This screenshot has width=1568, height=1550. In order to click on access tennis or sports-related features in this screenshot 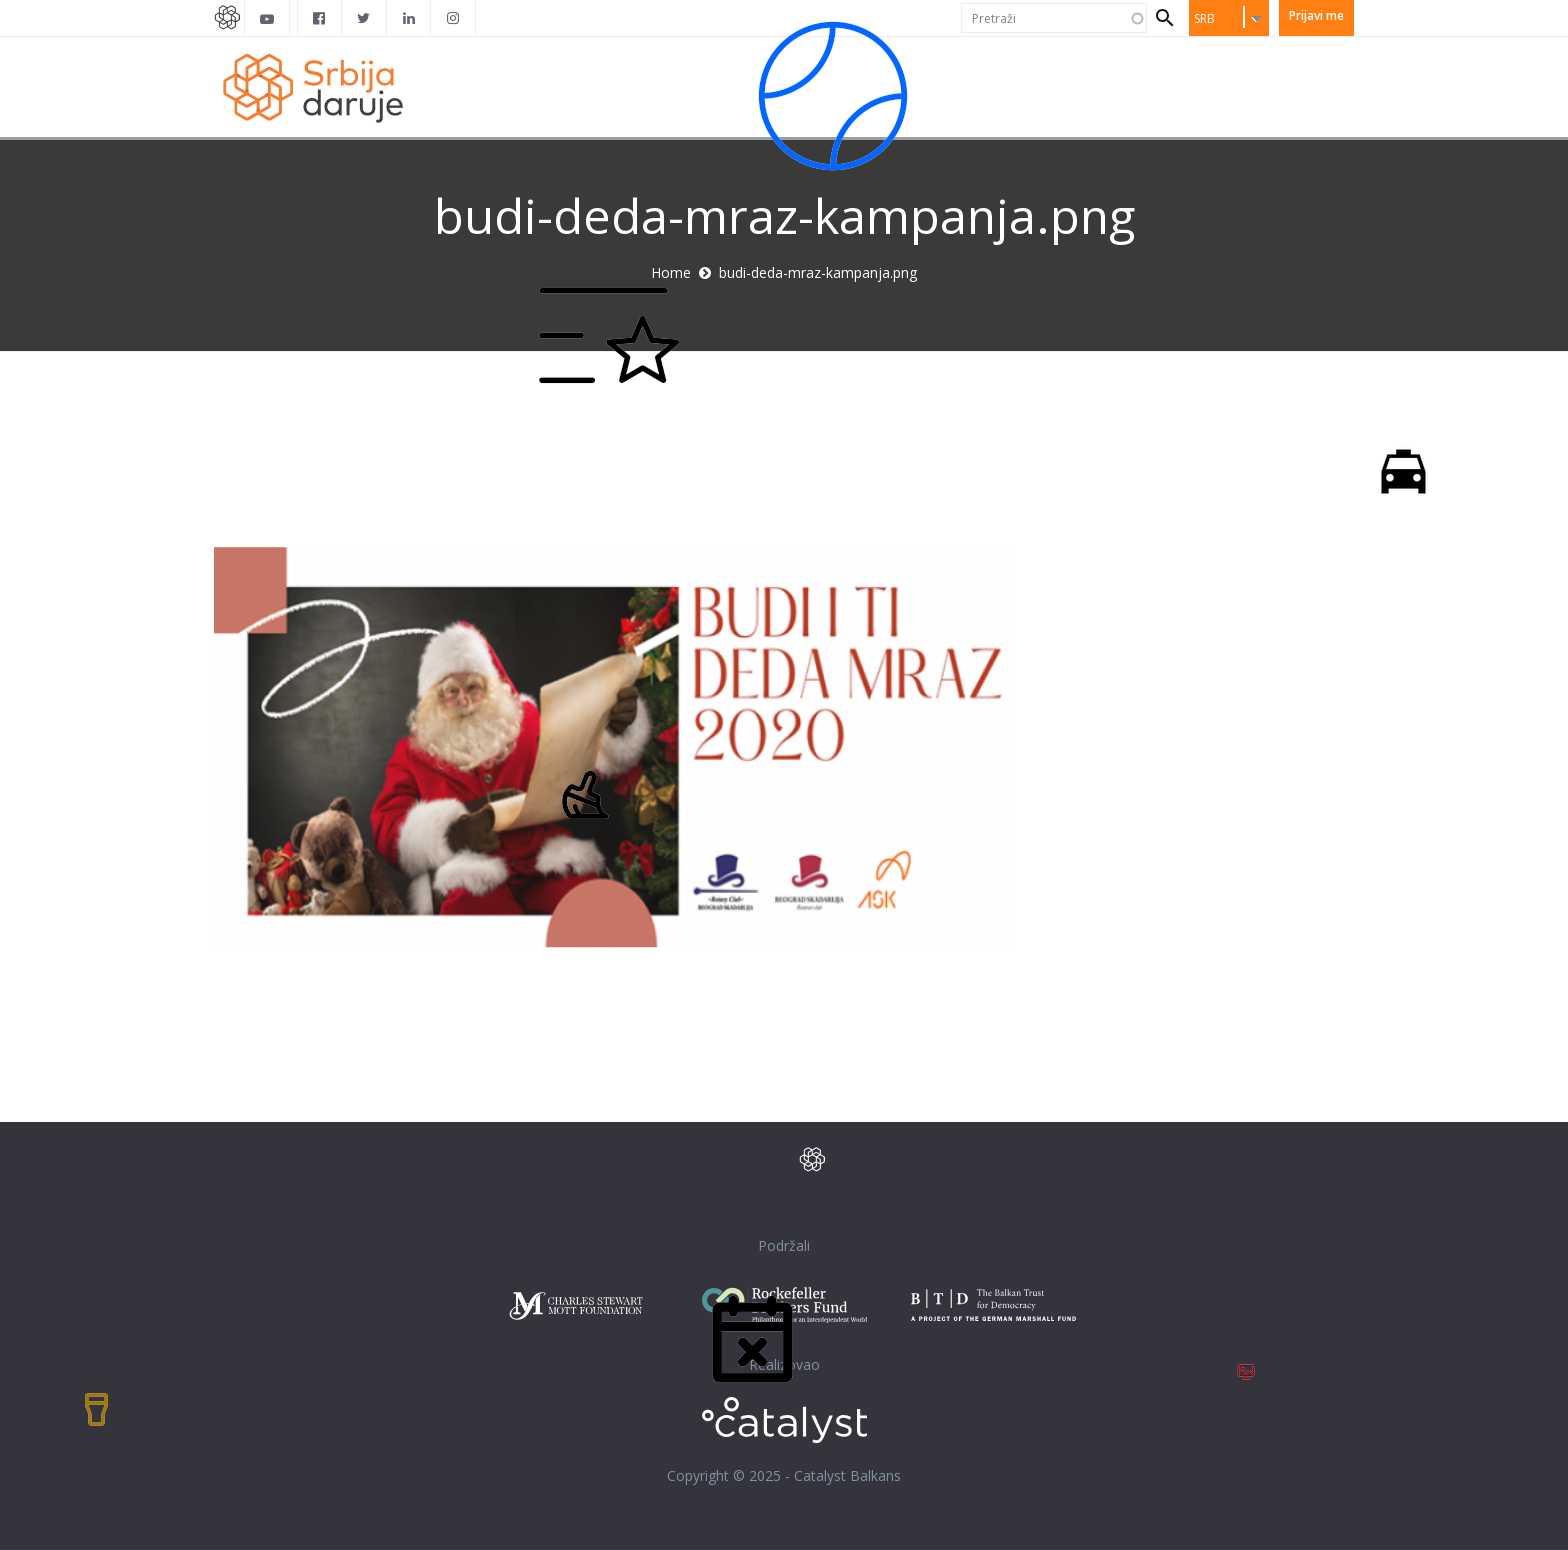, I will do `click(833, 96)`.